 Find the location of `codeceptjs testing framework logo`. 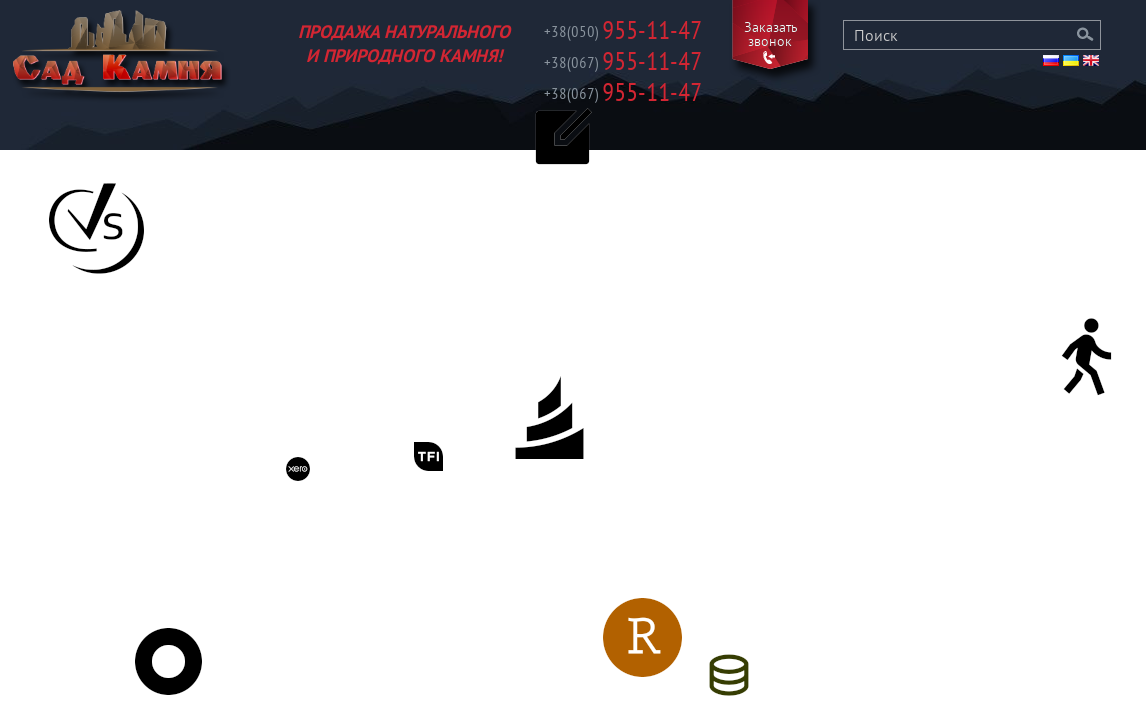

codeceptjs testing framework logo is located at coordinates (96, 228).